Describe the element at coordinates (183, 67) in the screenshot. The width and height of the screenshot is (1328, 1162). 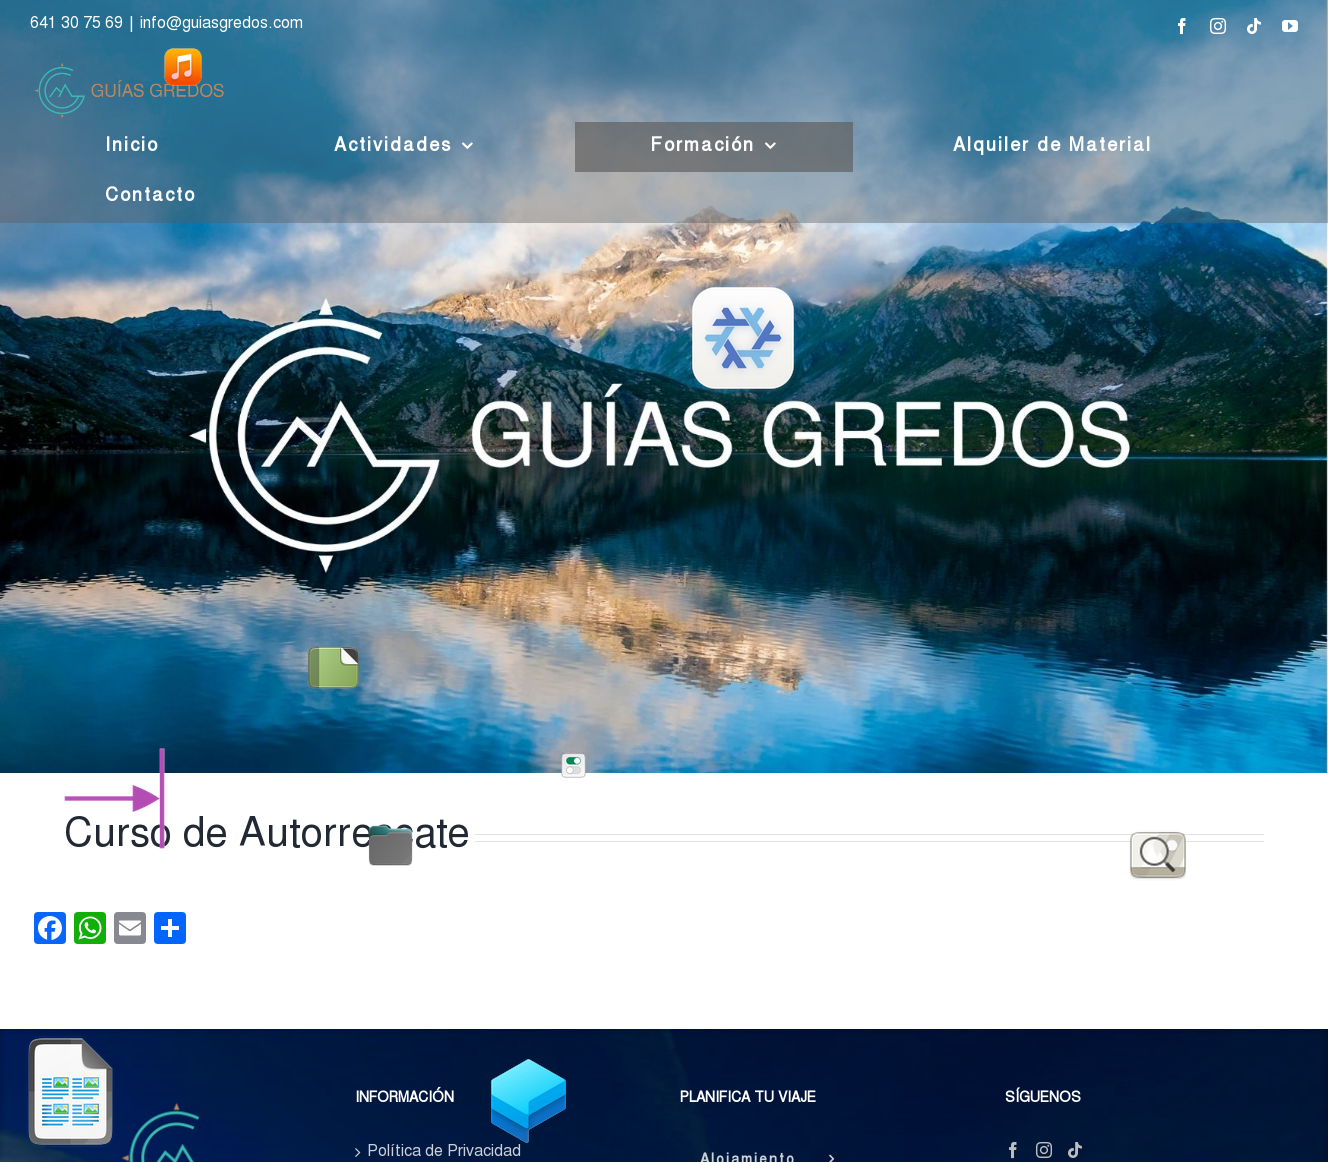
I see `open google play music app` at that location.